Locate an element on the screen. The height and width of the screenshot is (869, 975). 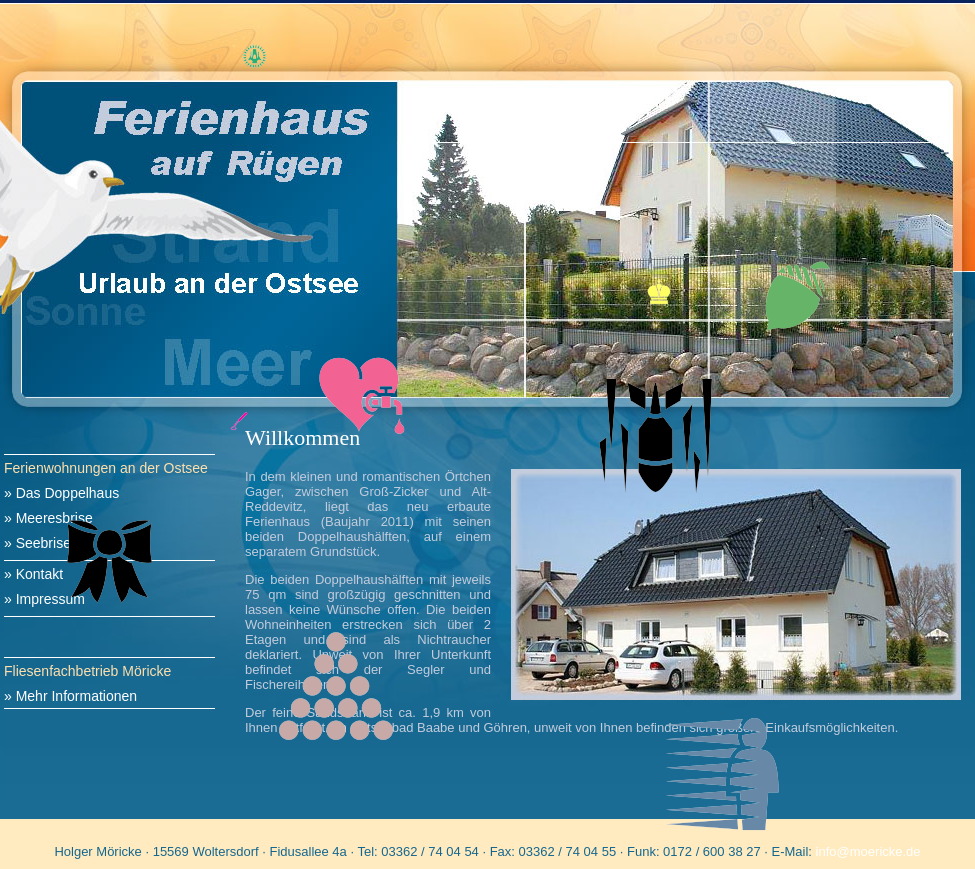
add a decorative bow or ribbon to gift wrapping is located at coordinates (109, 561).